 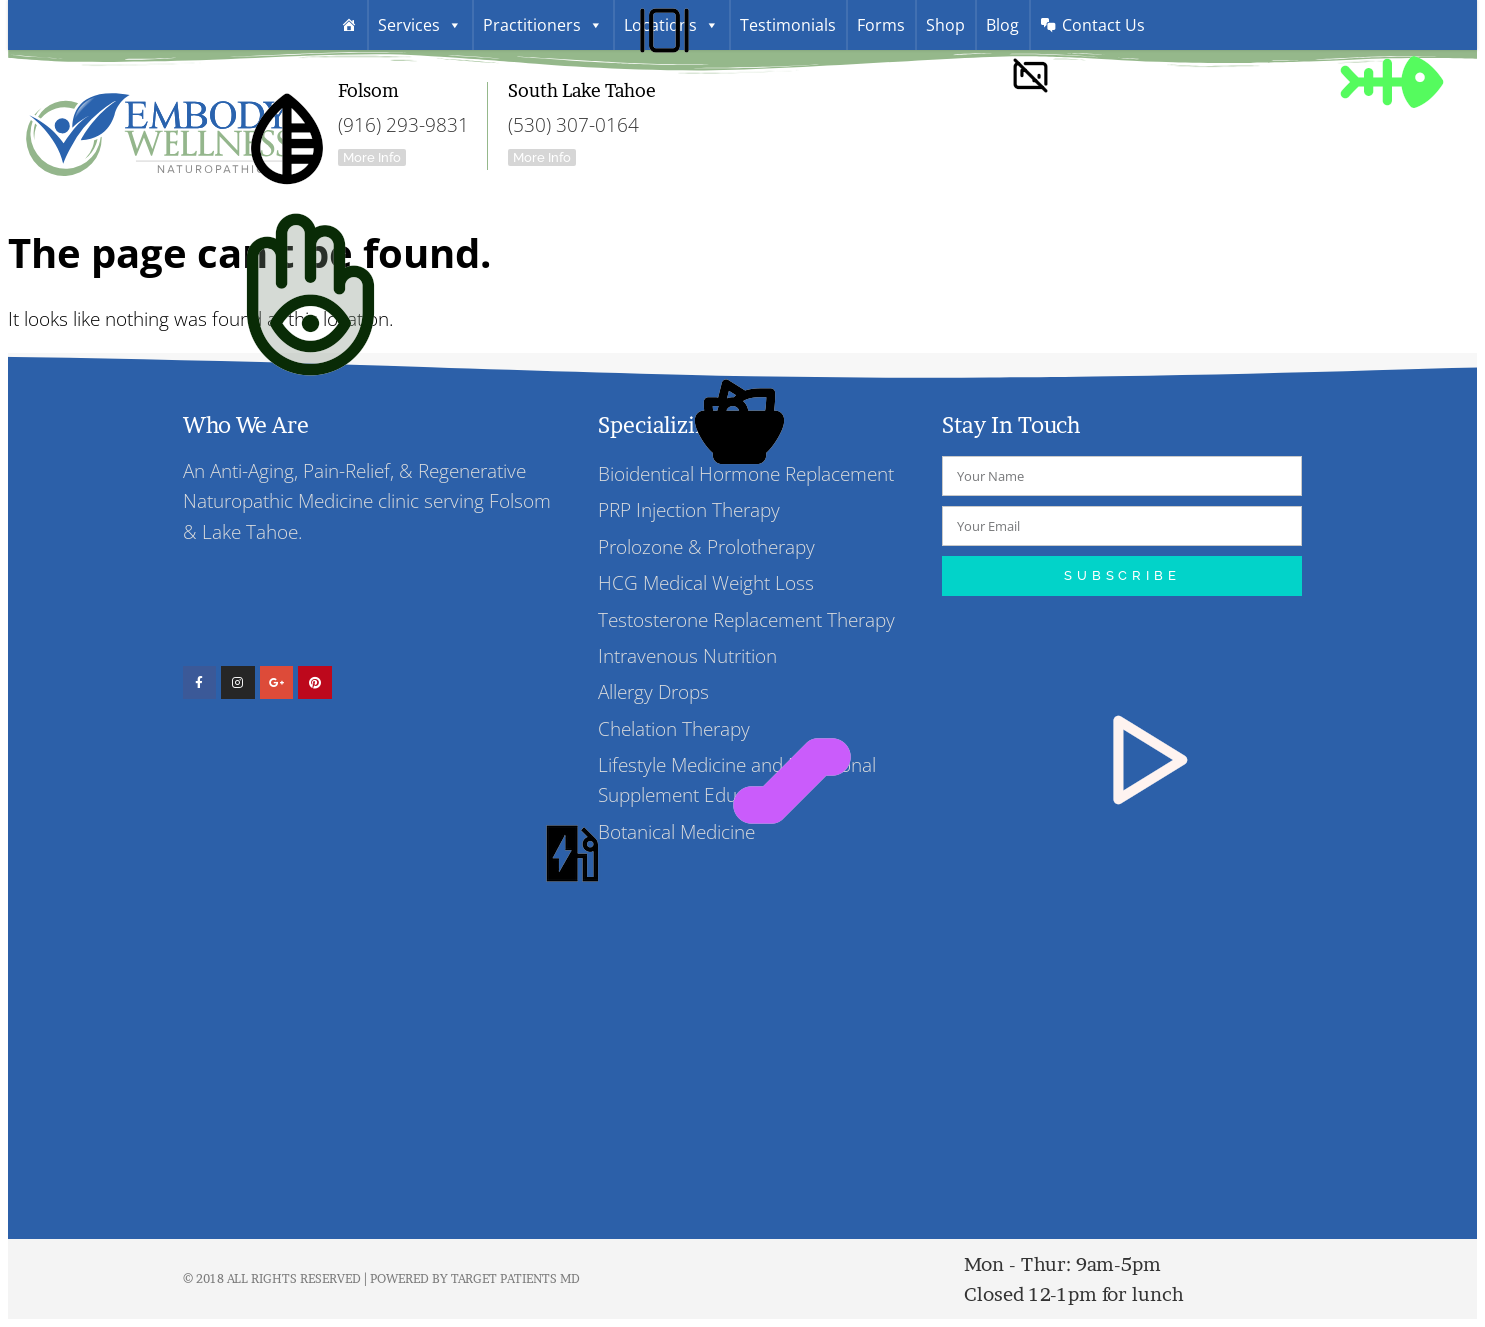 What do you see at coordinates (1143, 760) in the screenshot?
I see `play media or start playback` at bounding box center [1143, 760].